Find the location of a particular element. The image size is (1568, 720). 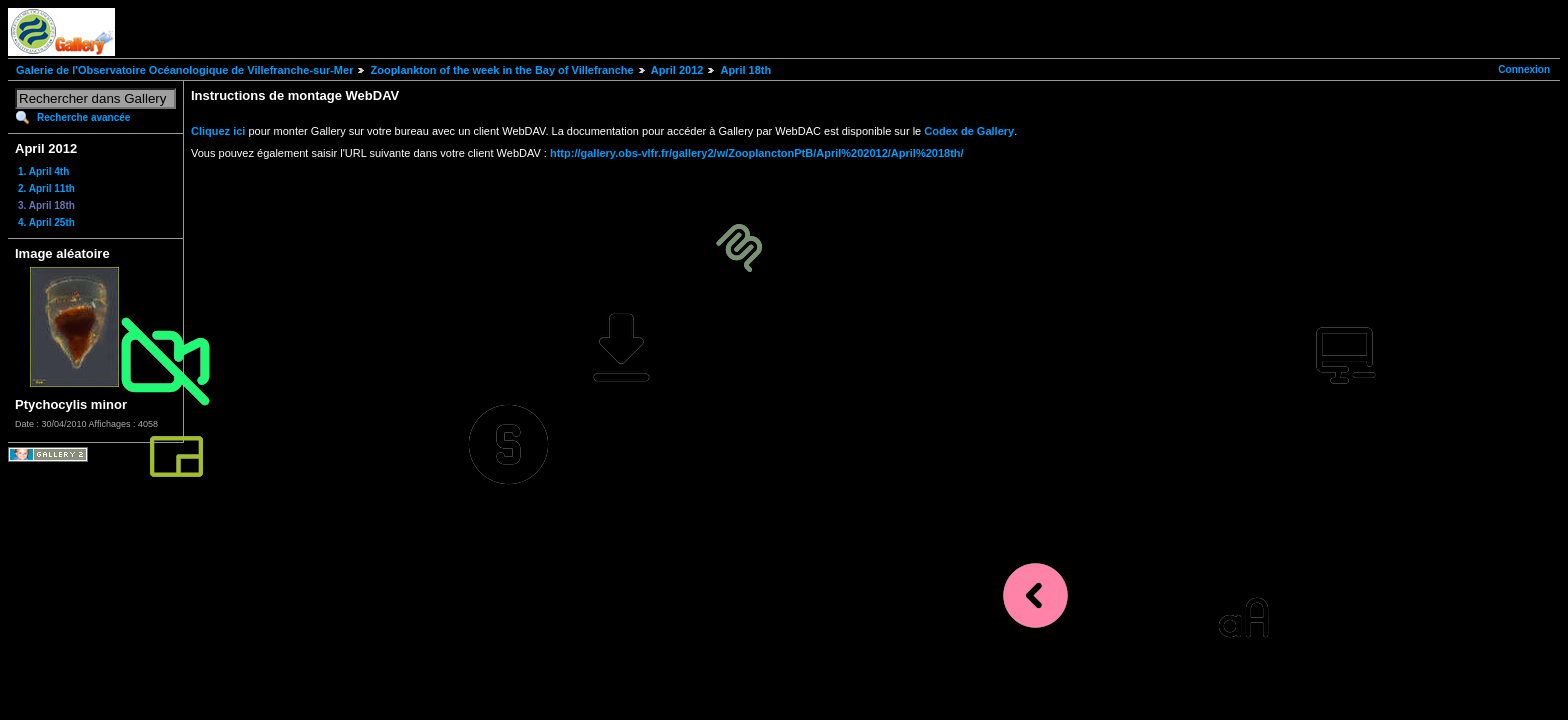

indicates a "small" size option is located at coordinates (508, 444).